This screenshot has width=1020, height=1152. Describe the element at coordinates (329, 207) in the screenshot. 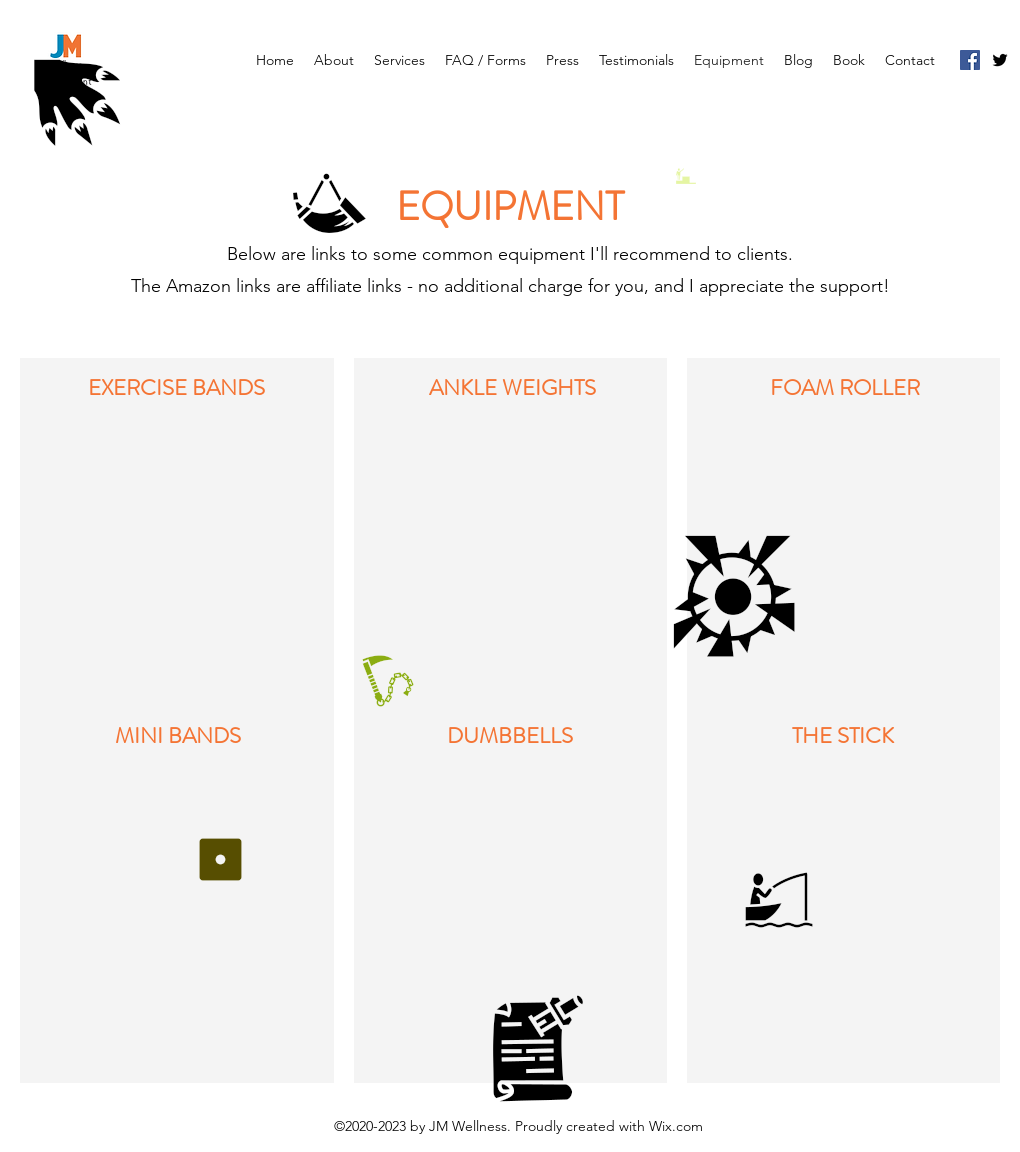

I see `equip or use hunting horn instrument` at that location.